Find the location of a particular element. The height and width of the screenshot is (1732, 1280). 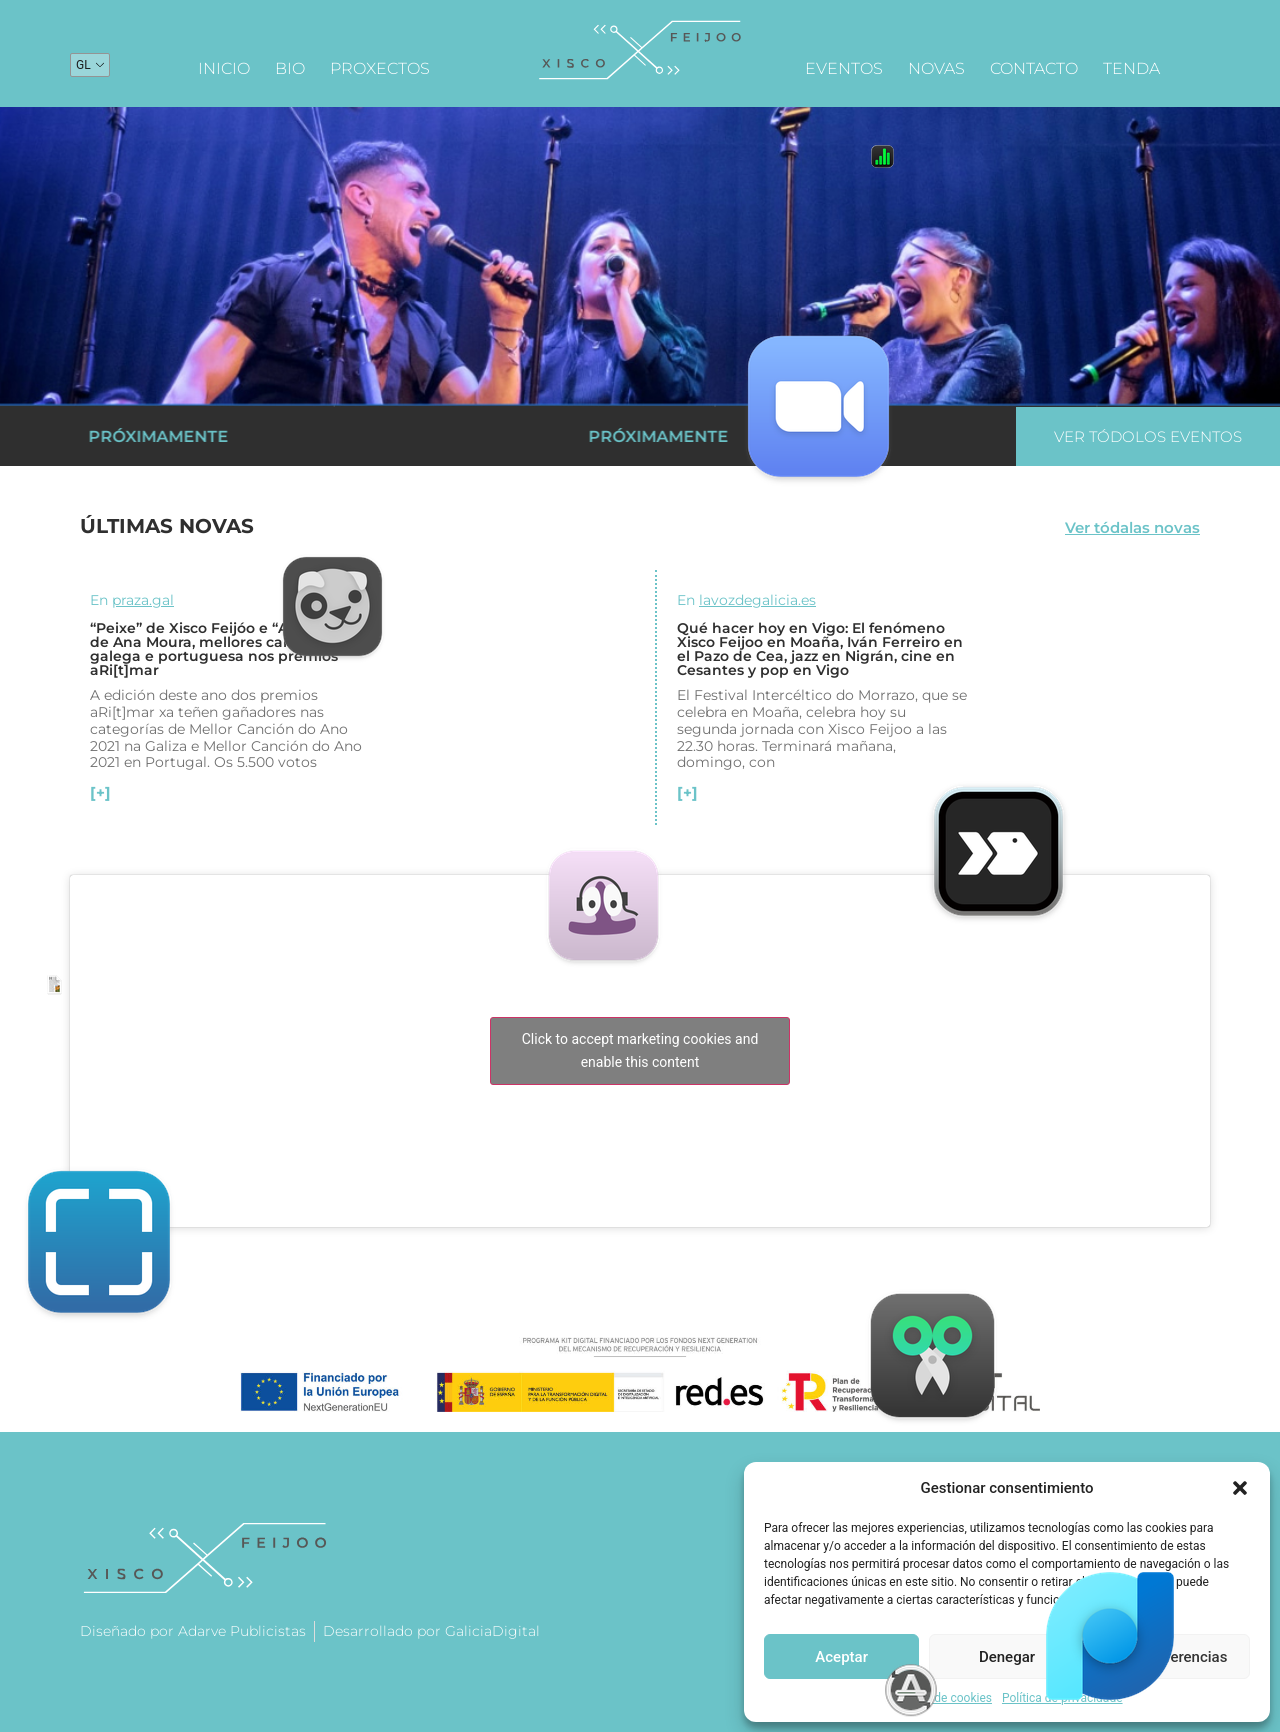

open copyq clipboard manager is located at coordinates (932, 1355).